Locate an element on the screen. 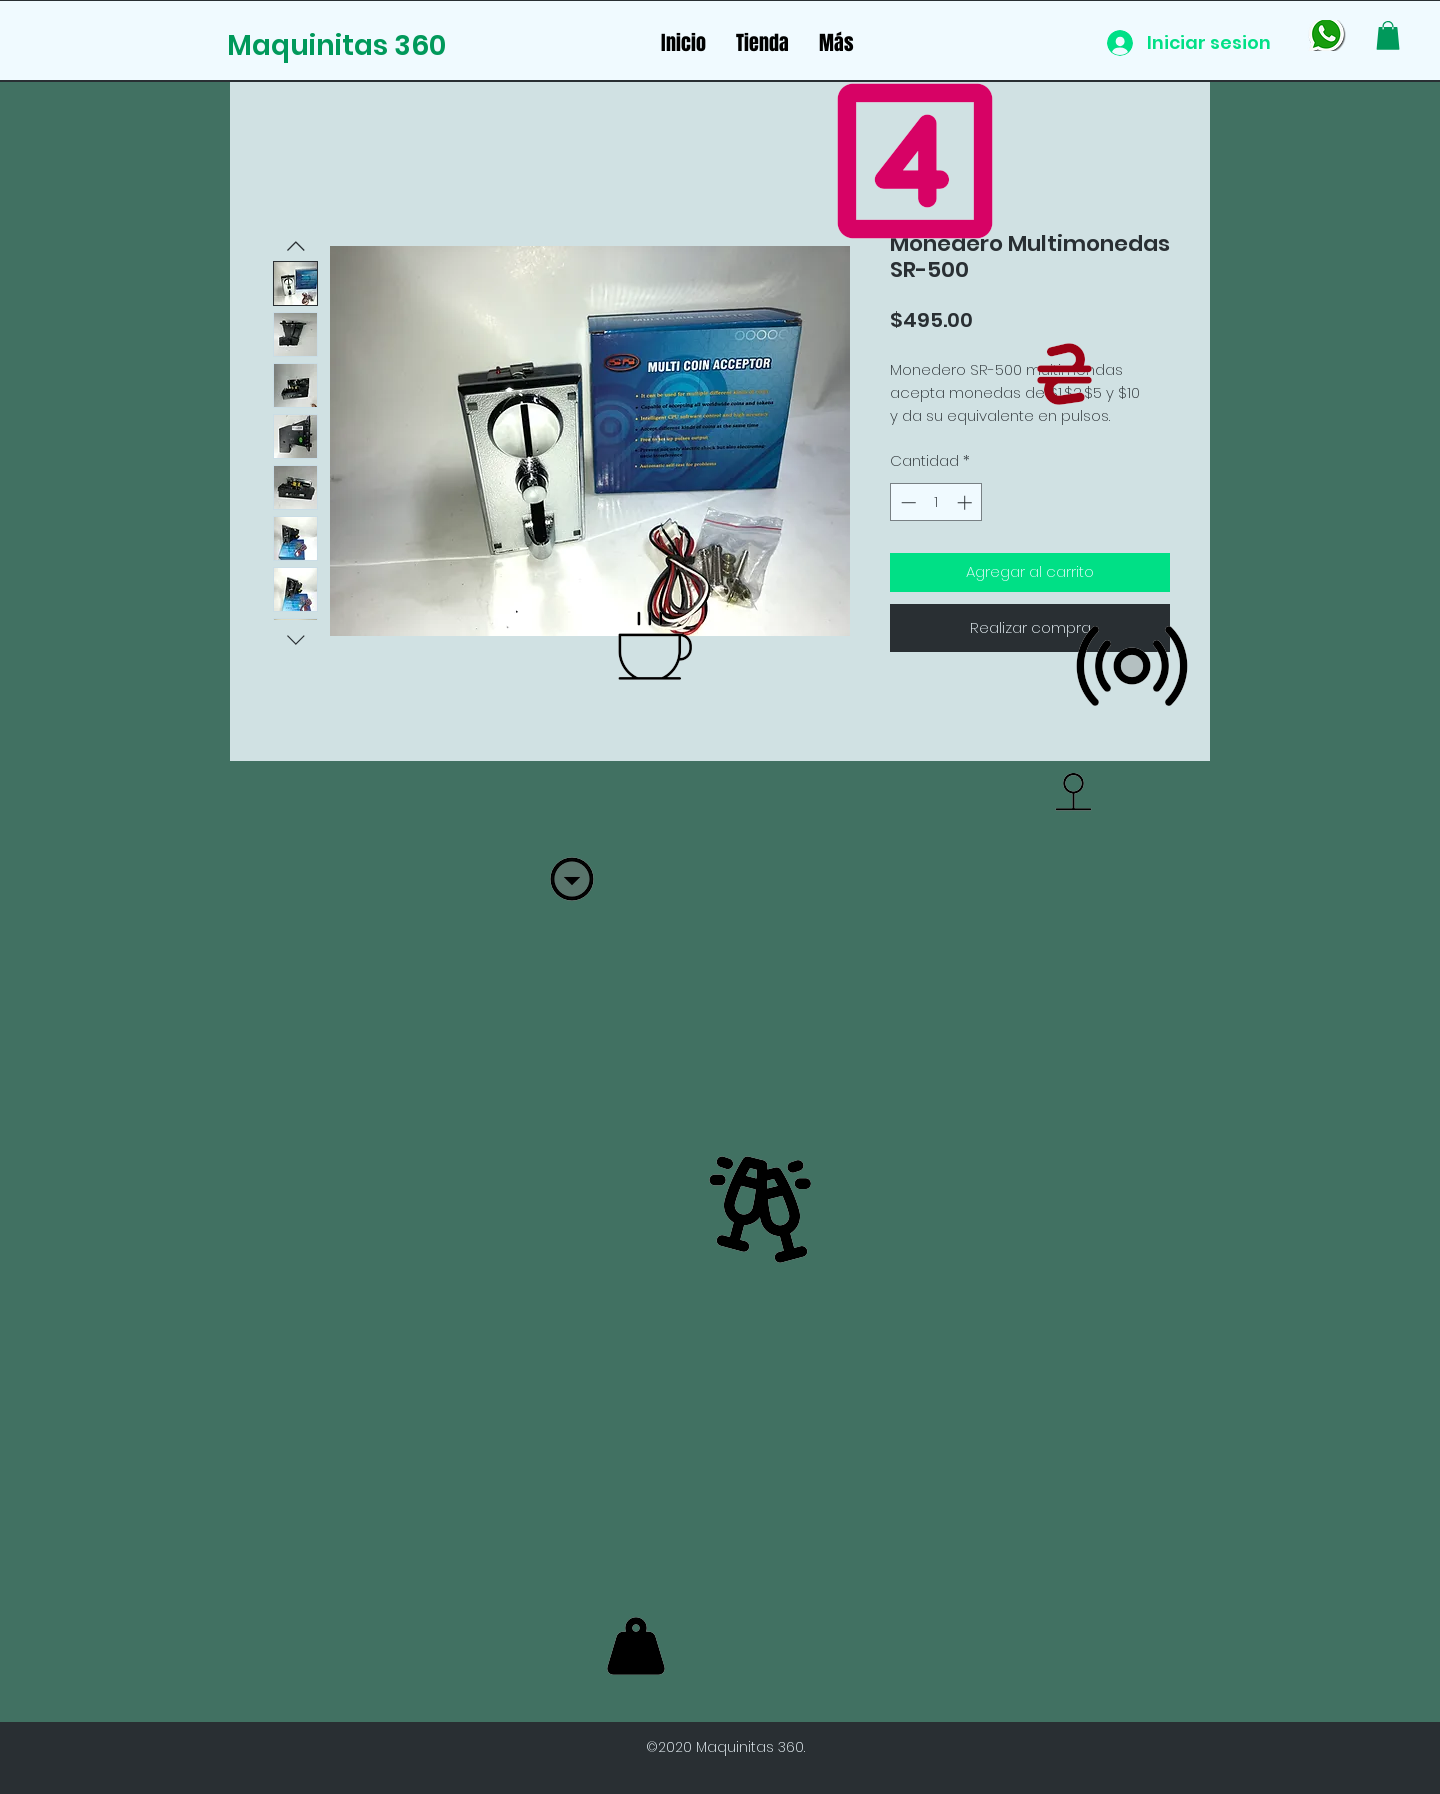 The height and width of the screenshot is (1794, 1440). mark a location on the map is located at coordinates (1073, 792).